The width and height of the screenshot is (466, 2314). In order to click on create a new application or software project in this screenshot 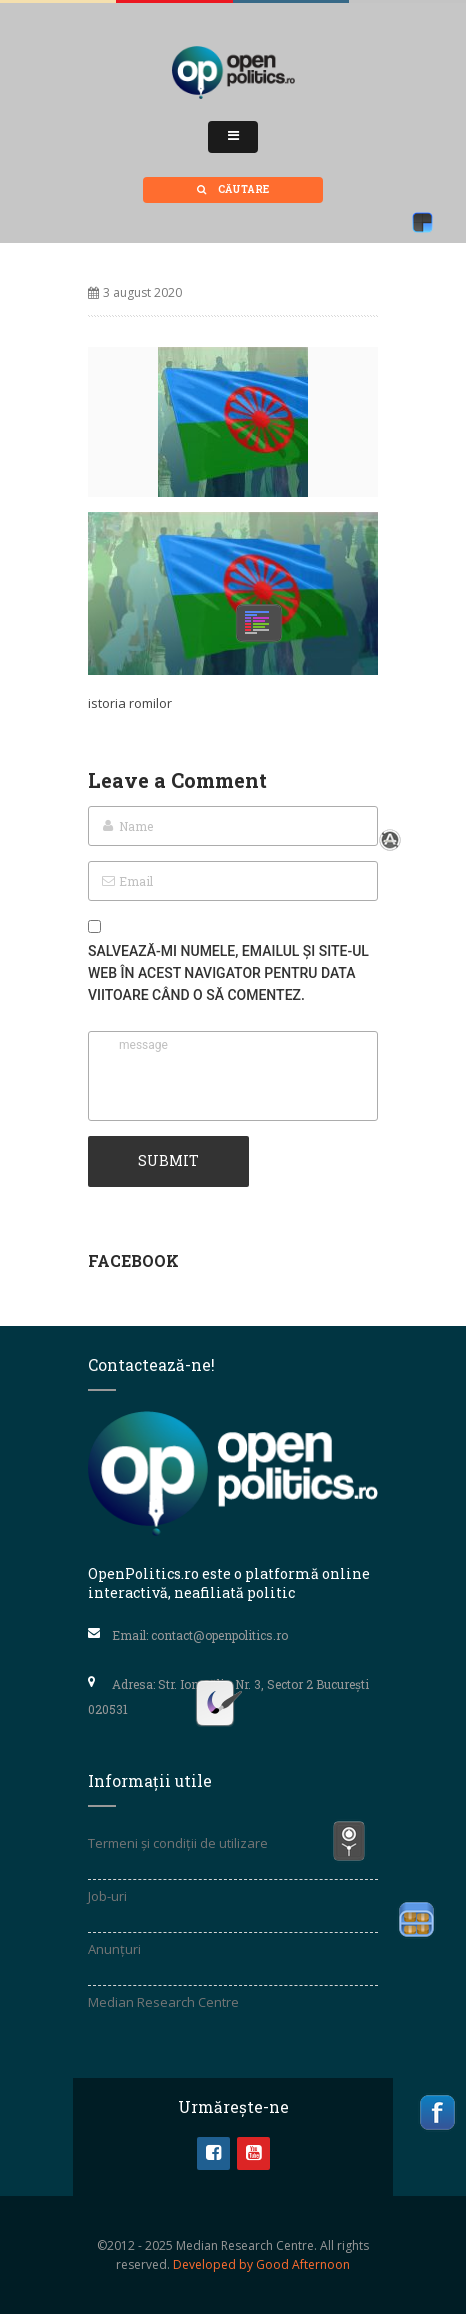, I will do `click(218, 1703)`.